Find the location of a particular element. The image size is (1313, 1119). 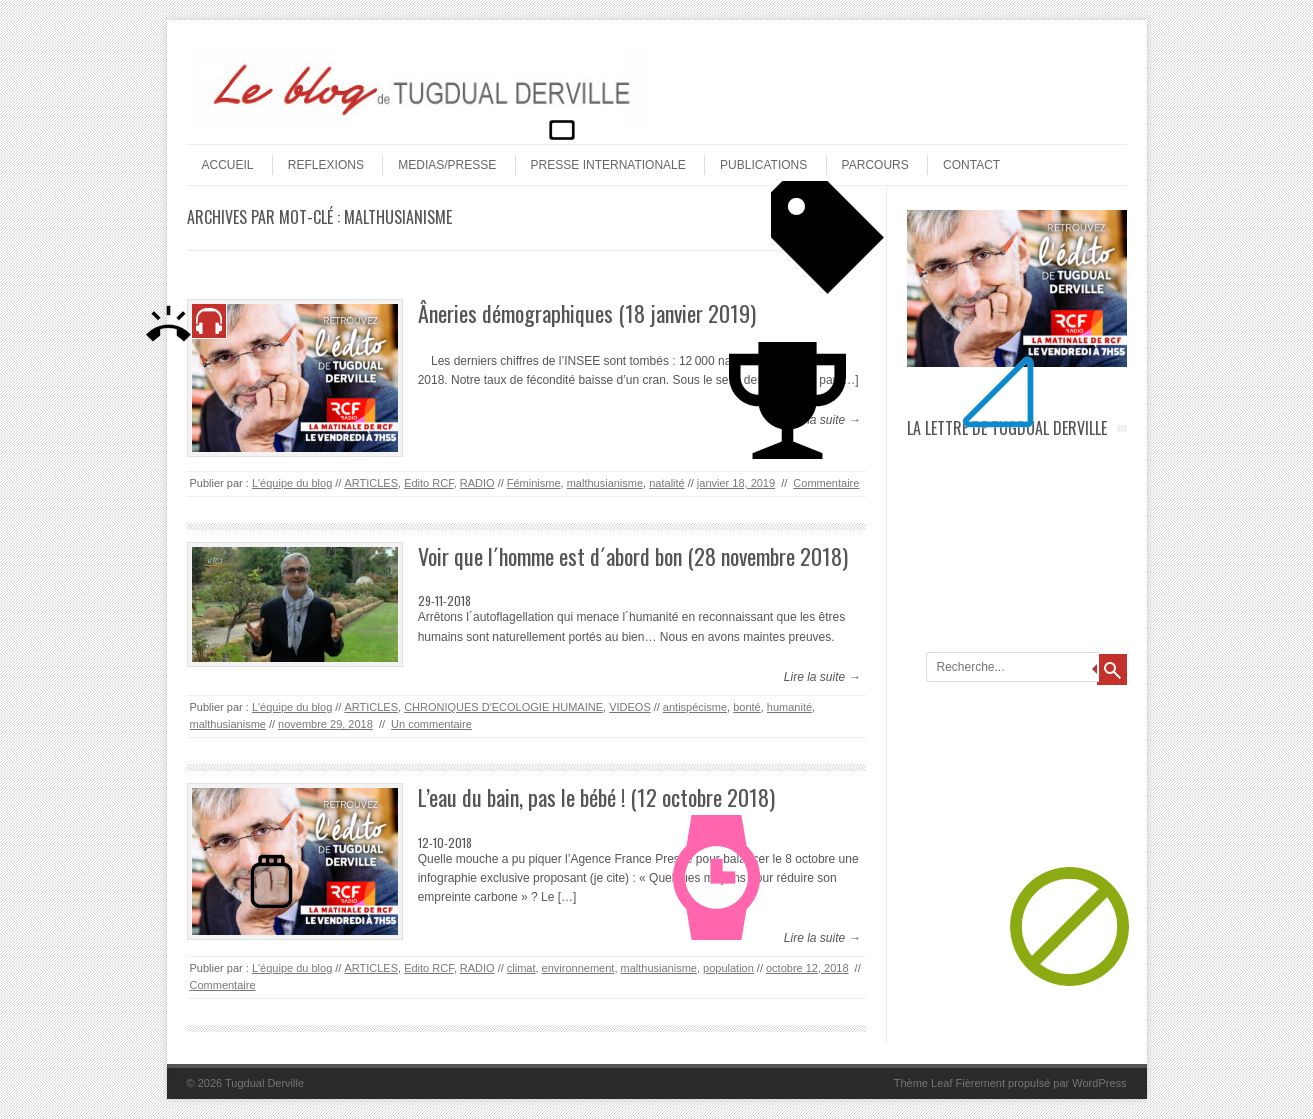

crop image to 5:4 aspect ratio is located at coordinates (562, 130).